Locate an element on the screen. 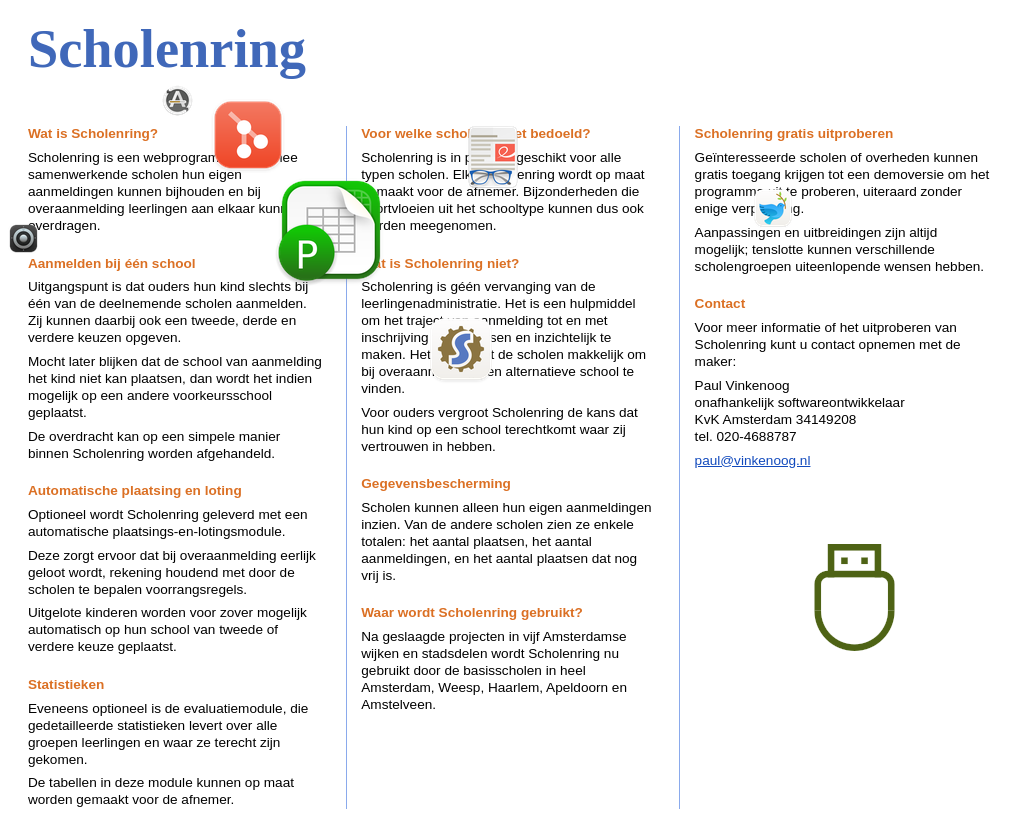  open evince document viewer is located at coordinates (493, 157).